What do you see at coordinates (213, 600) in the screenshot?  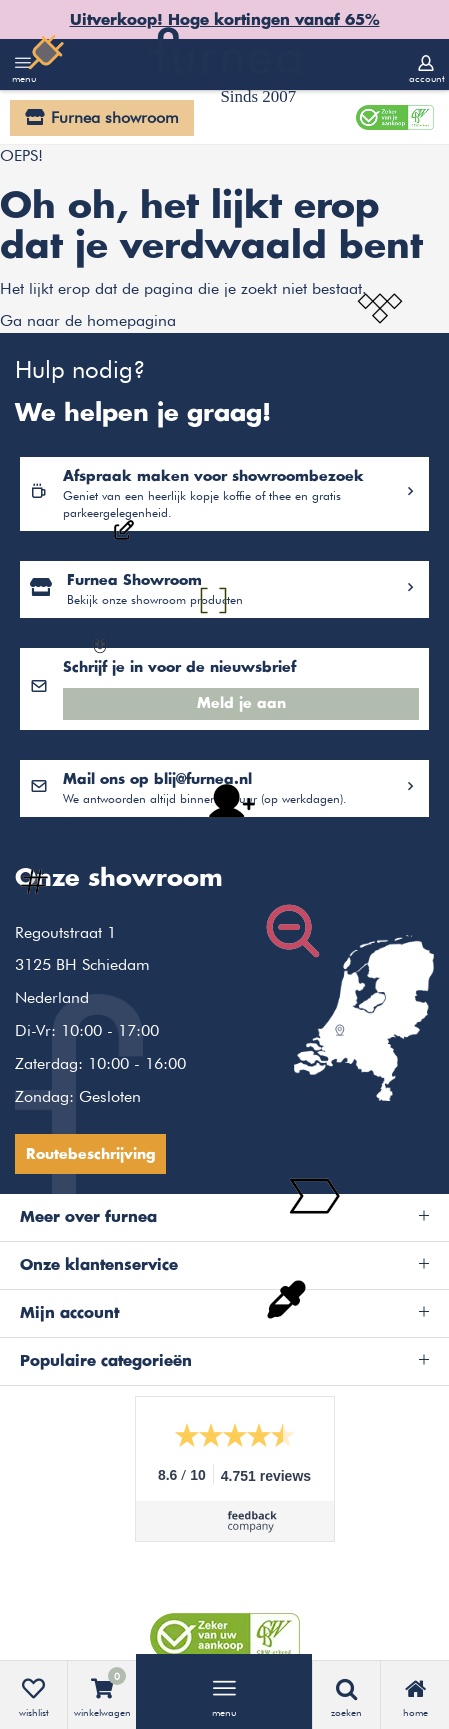 I see `insert or edit code brackets` at bounding box center [213, 600].